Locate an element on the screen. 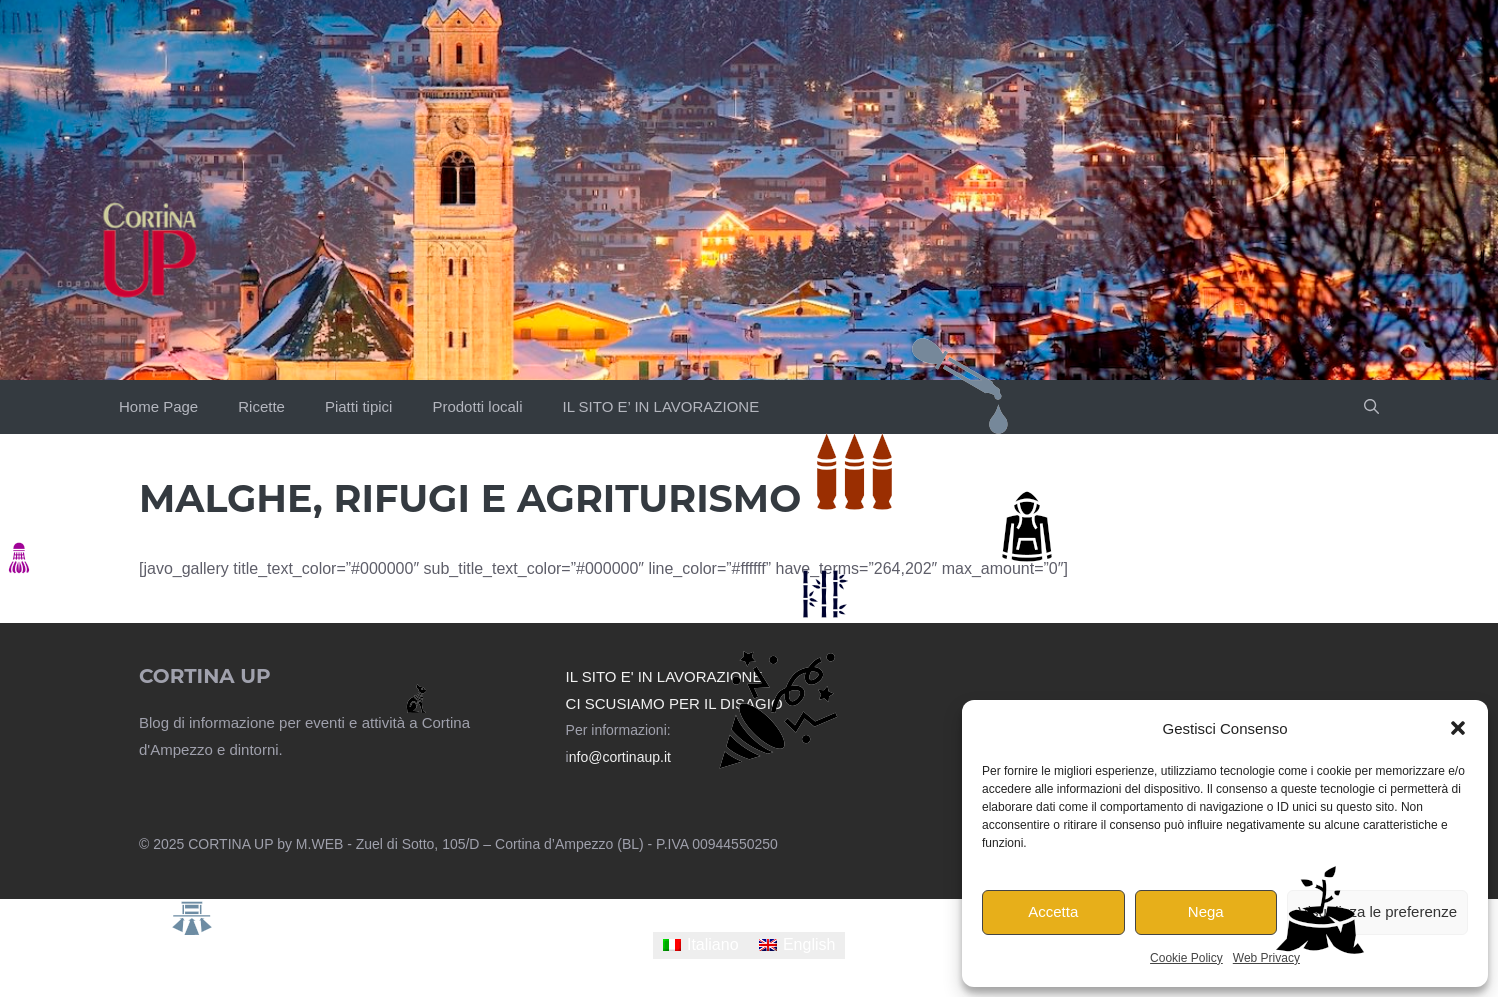 The image size is (1498, 997). launch an assault on enemy fortification is located at coordinates (192, 916).